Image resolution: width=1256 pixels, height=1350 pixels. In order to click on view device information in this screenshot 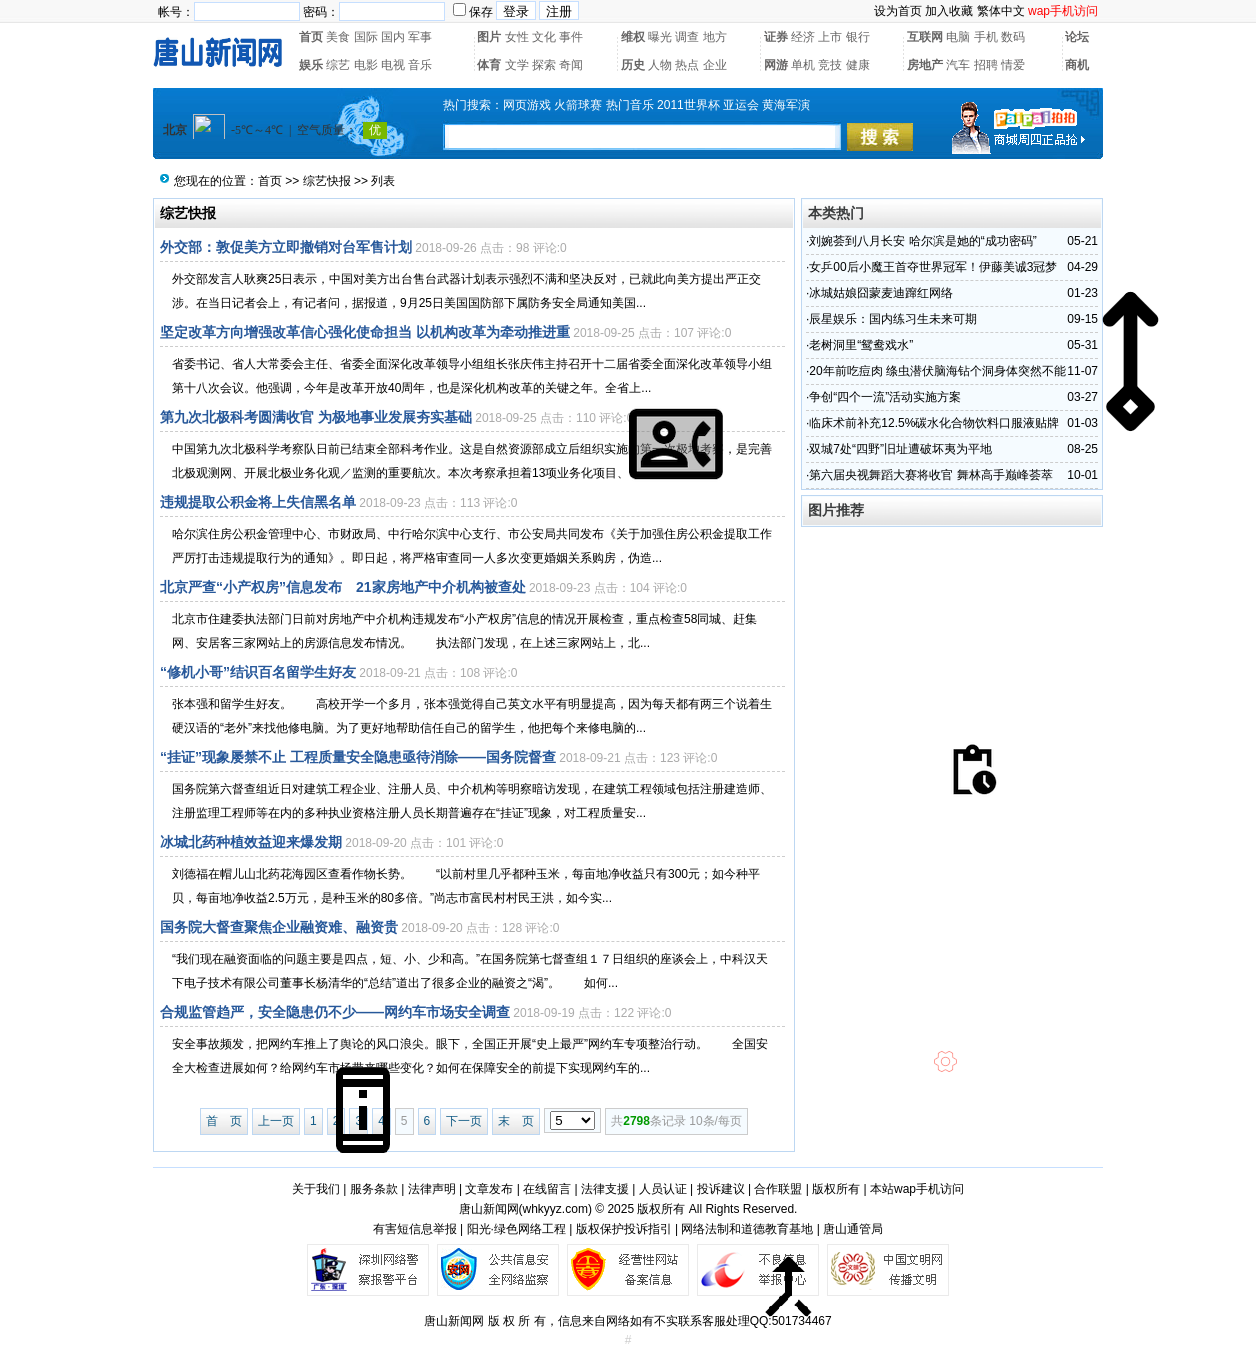, I will do `click(363, 1110)`.